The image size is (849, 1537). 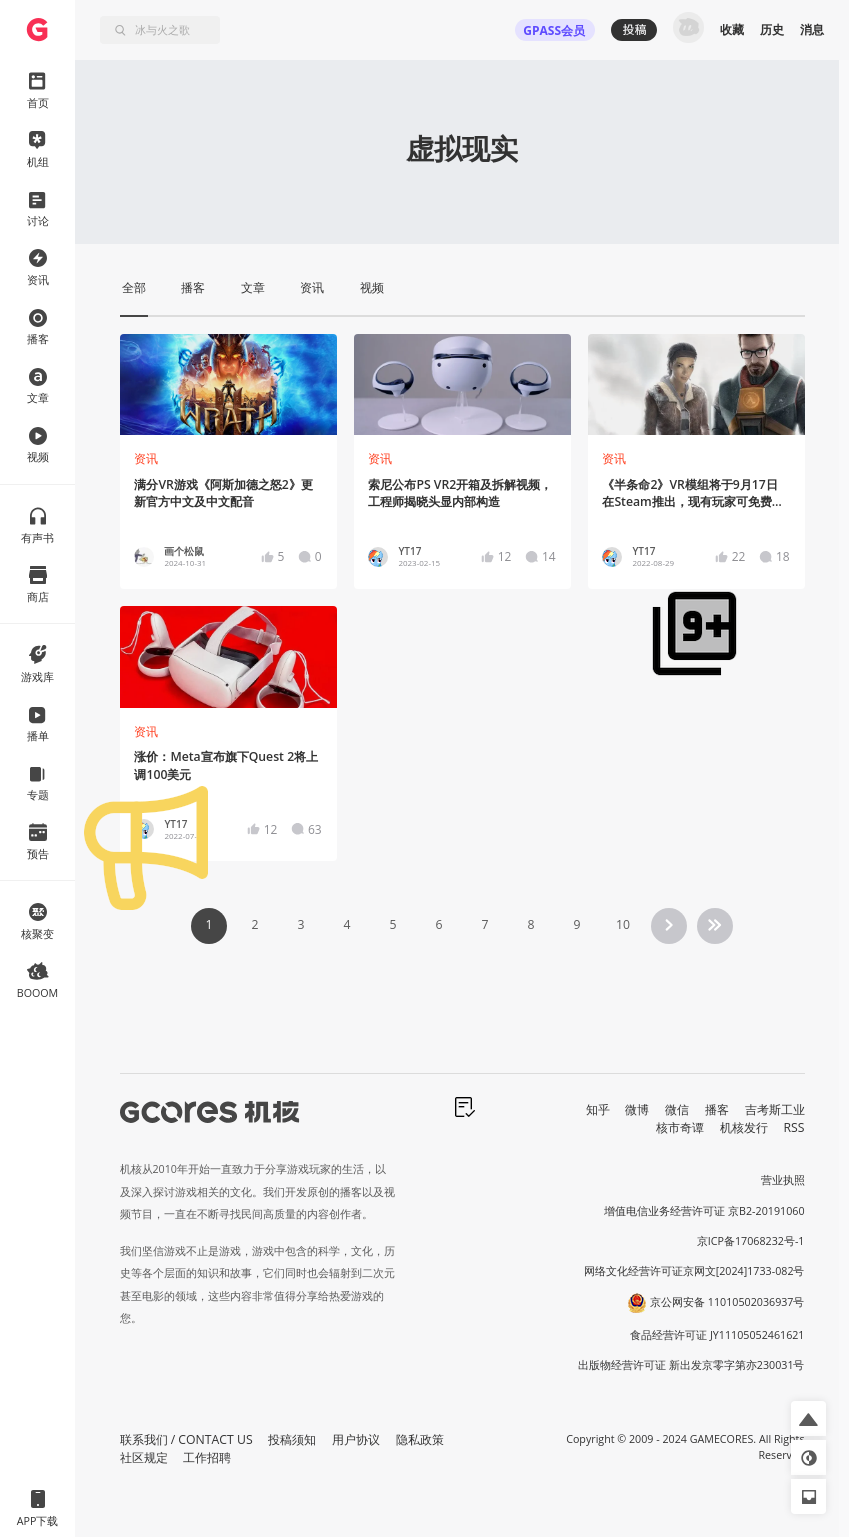 I want to click on indicates 9 or more items in a stack or collection, so click(x=694, y=633).